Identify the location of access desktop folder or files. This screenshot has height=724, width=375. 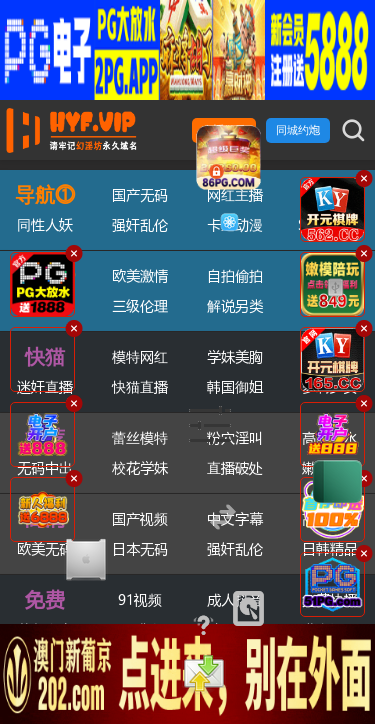
(337, 480).